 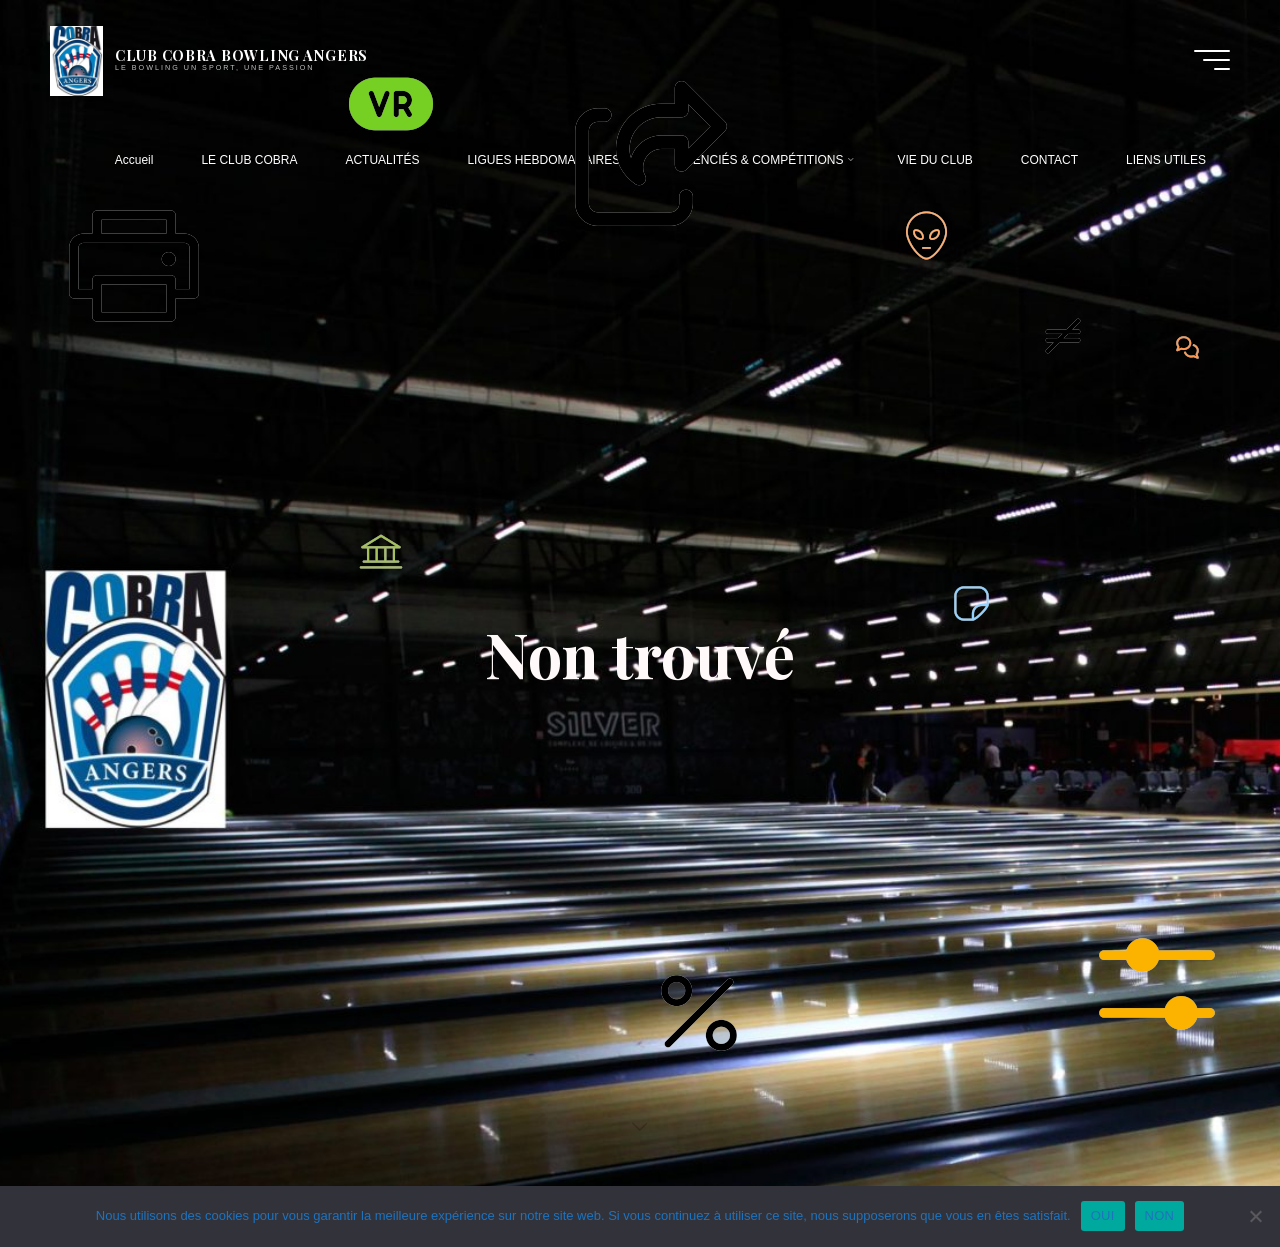 I want to click on print the current document, so click(x=134, y=266).